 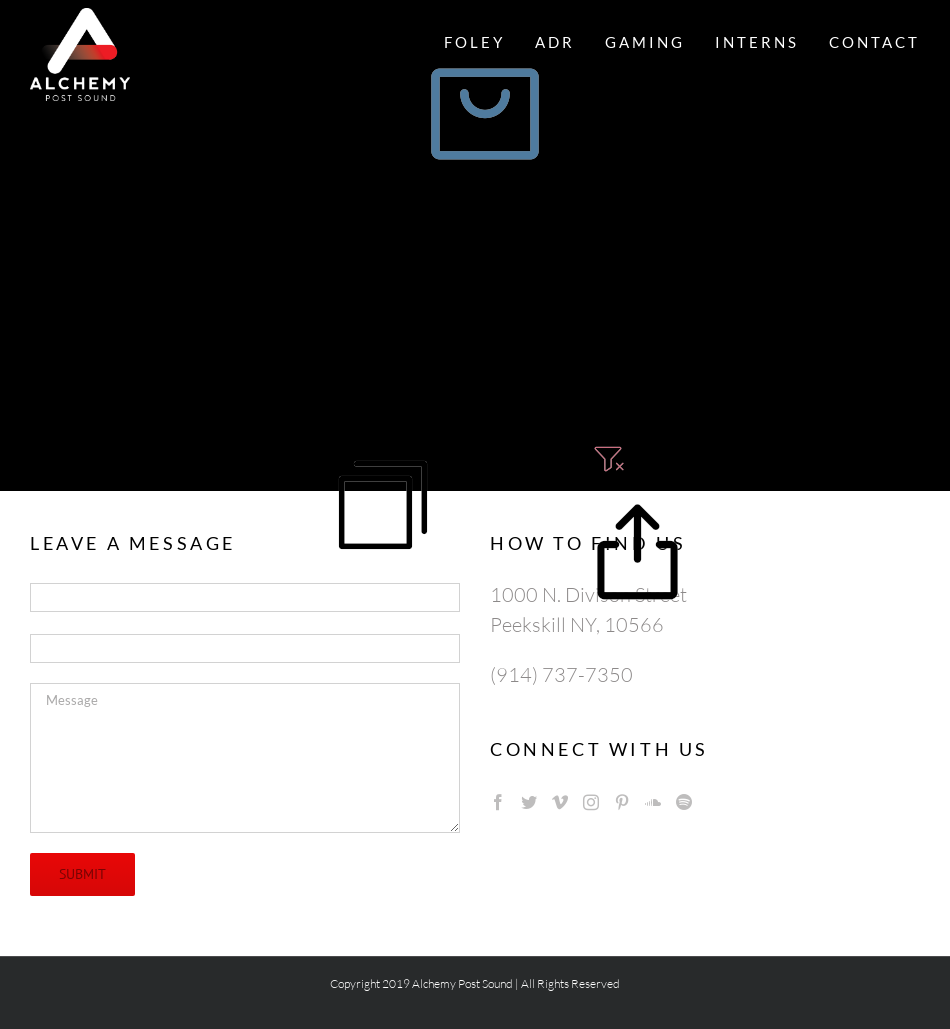 I want to click on copy to clipboard, so click(x=383, y=505).